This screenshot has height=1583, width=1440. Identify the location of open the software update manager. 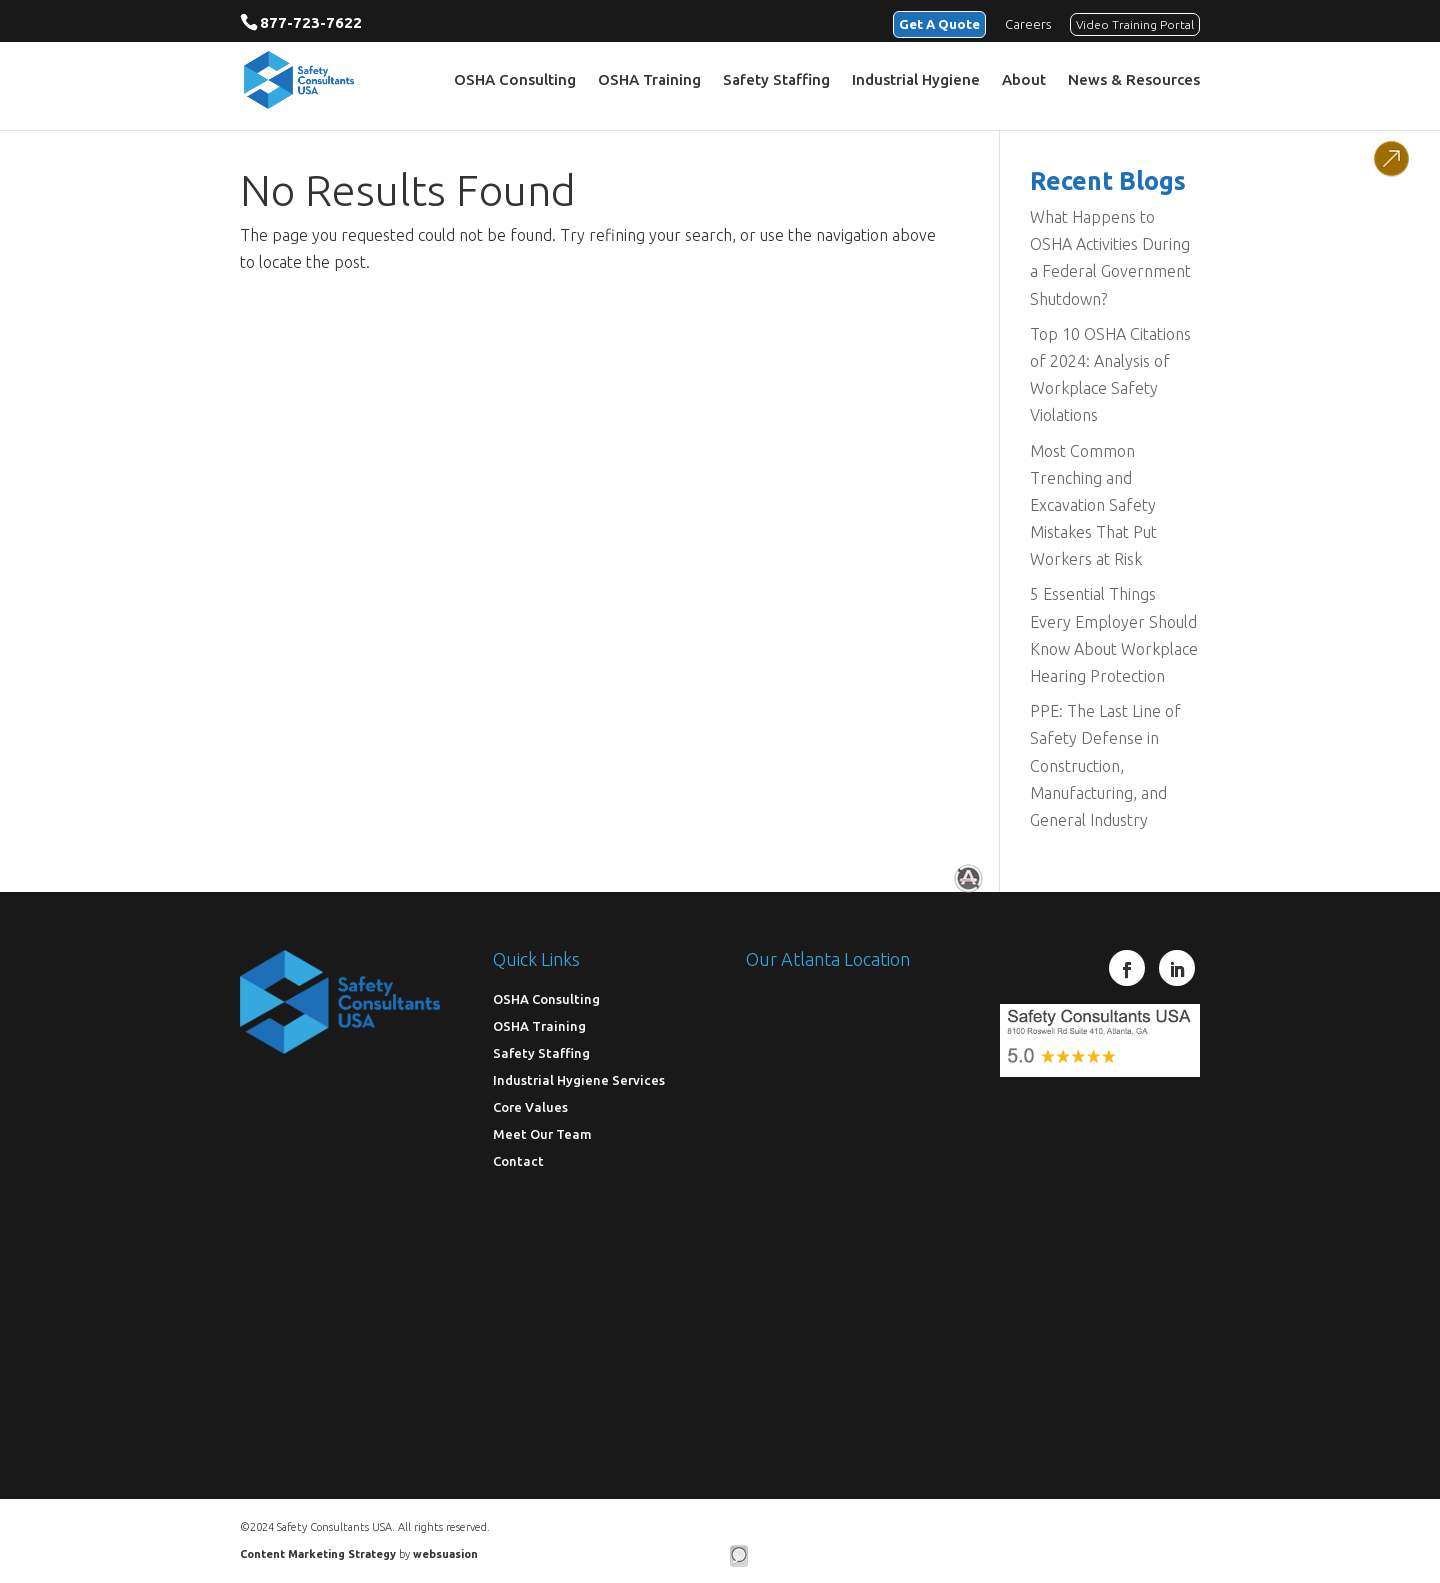
(968, 878).